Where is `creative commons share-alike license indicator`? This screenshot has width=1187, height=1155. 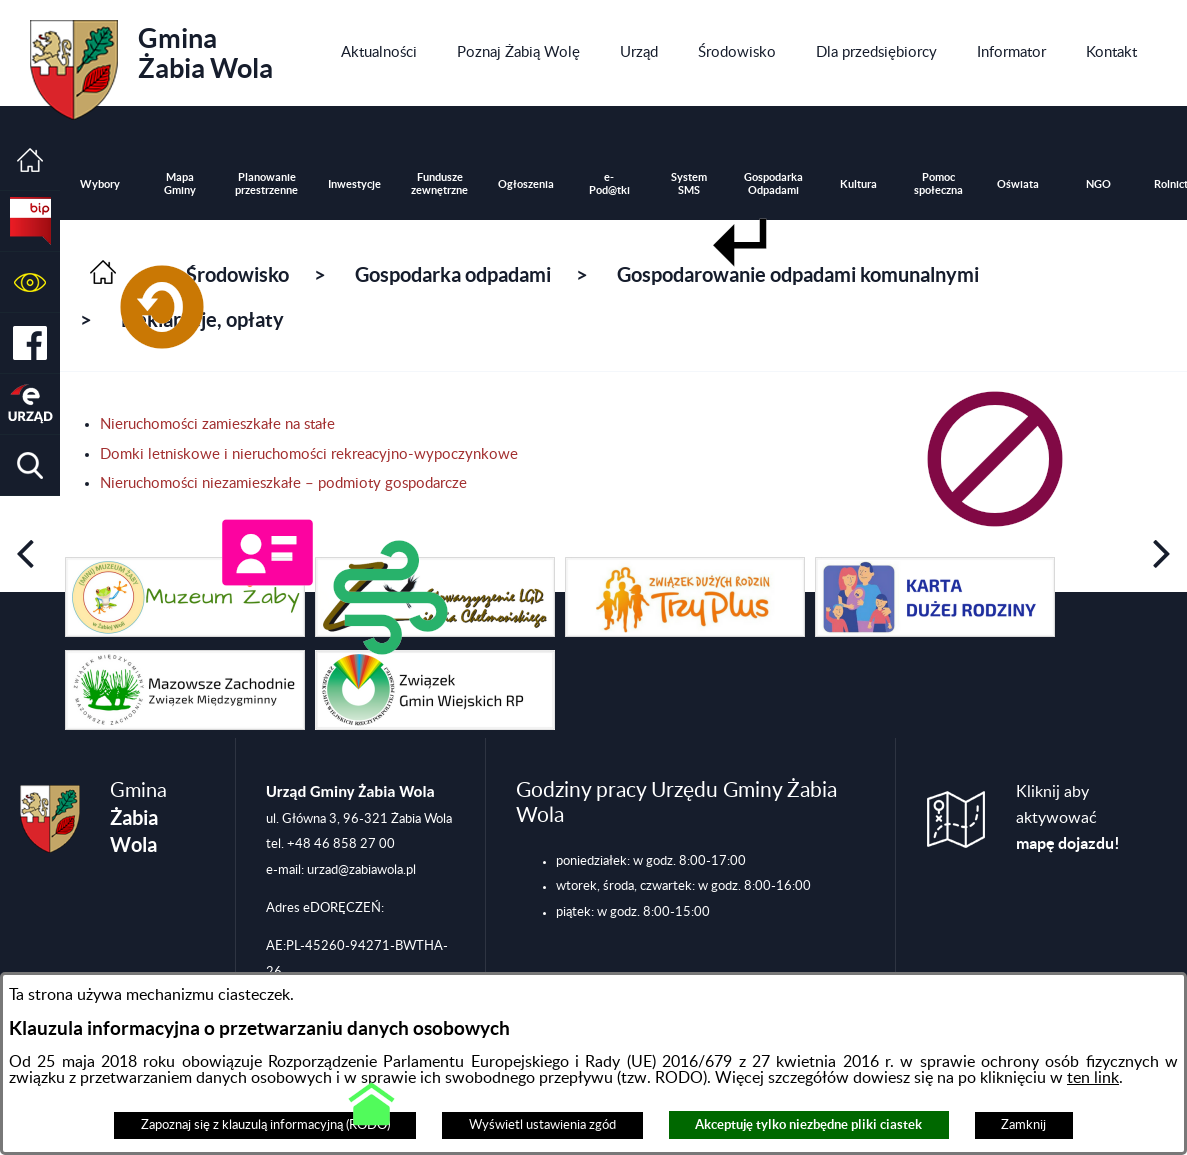
creative commons share-alike license indicator is located at coordinates (162, 307).